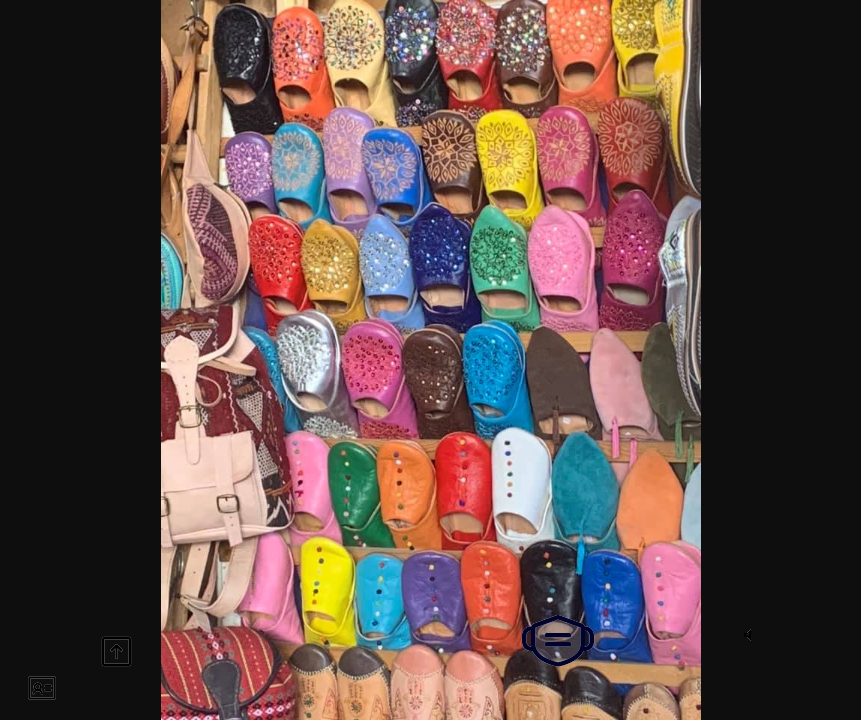  What do you see at coordinates (558, 642) in the screenshot?
I see `health and safety guidelines or requirements` at bounding box center [558, 642].